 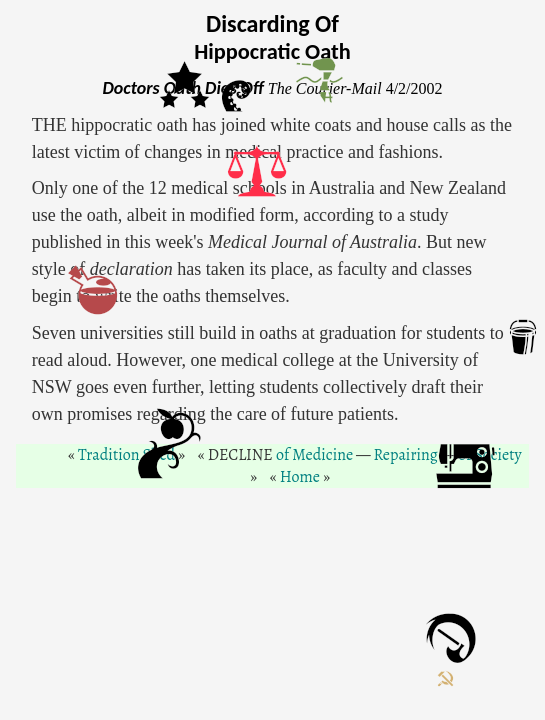 I want to click on view your ratings or reviews, so click(x=184, y=84).